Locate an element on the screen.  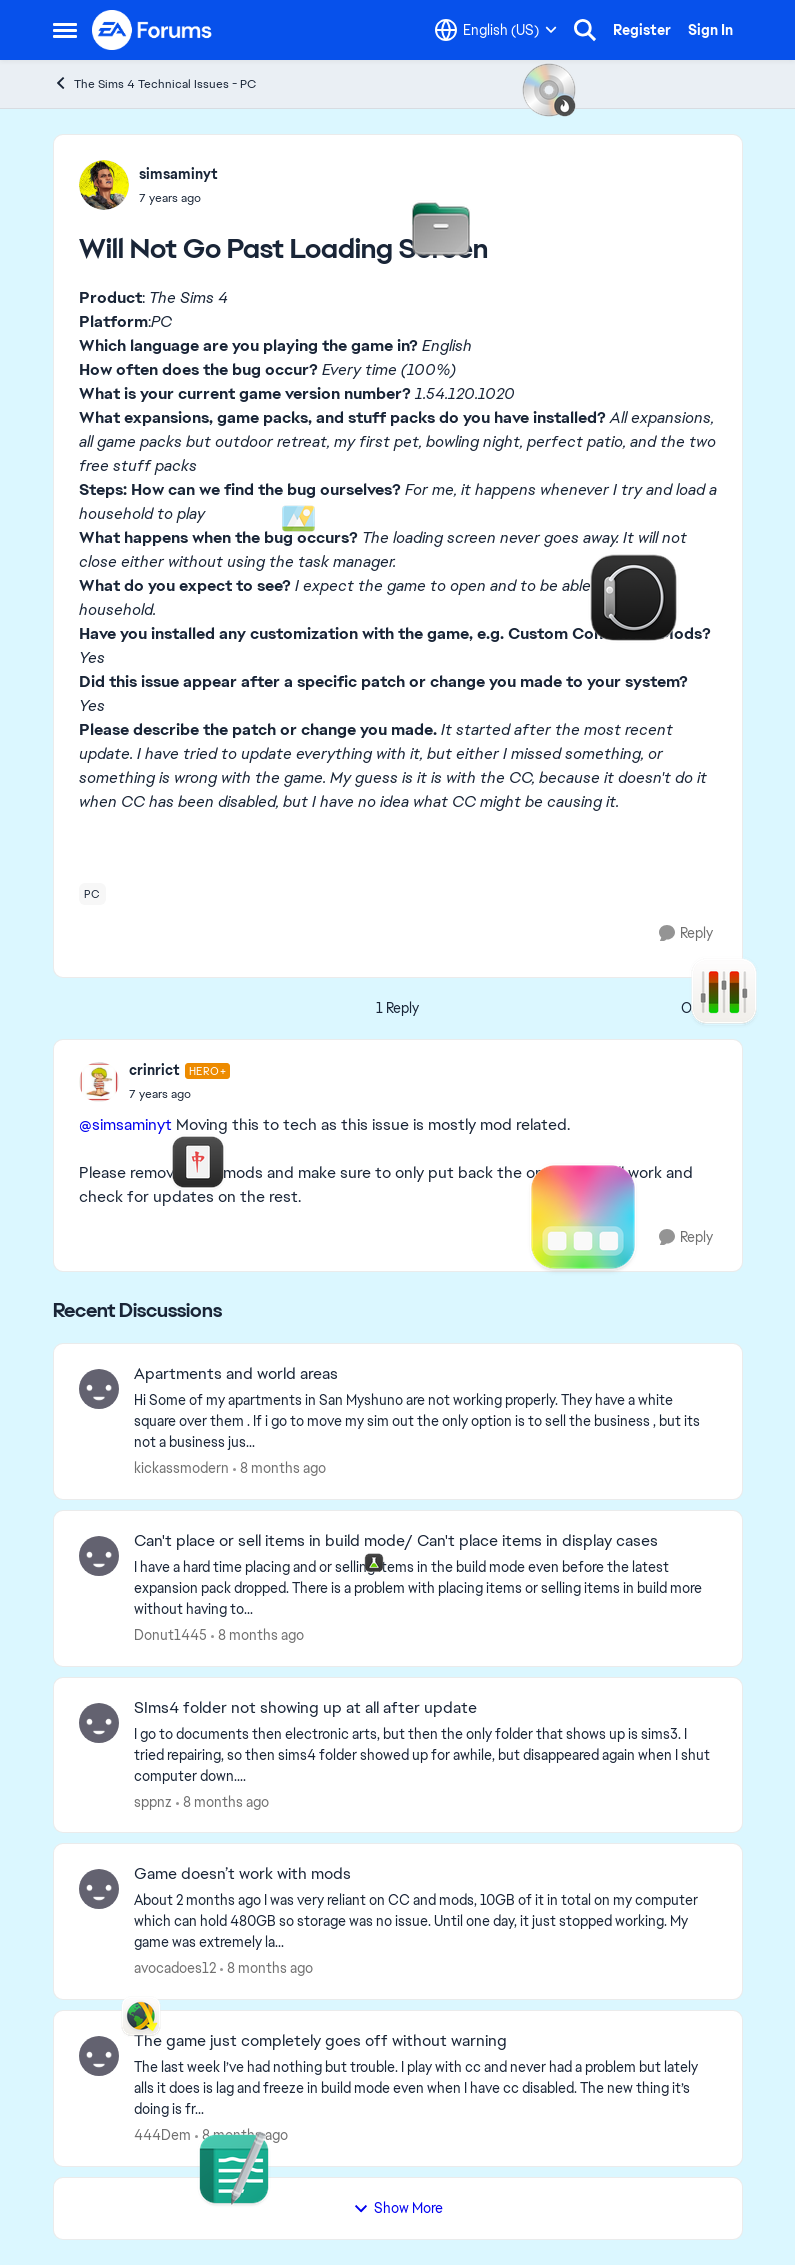
open mudita24 audio mixer application is located at coordinates (724, 991).